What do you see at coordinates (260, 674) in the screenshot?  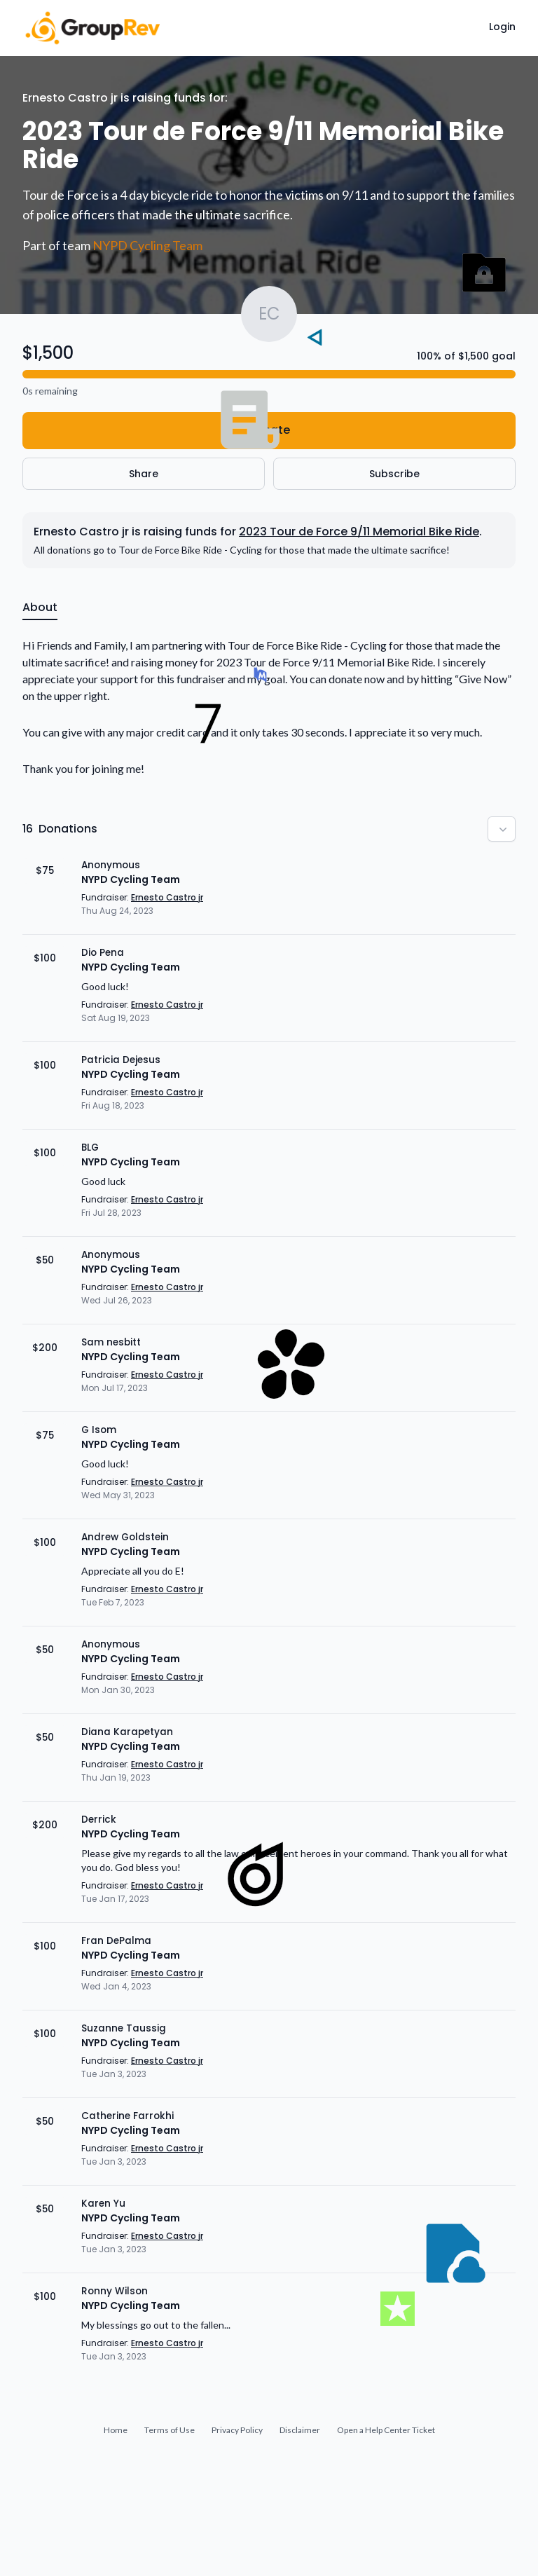 I see `access PubMed medical research database` at bounding box center [260, 674].